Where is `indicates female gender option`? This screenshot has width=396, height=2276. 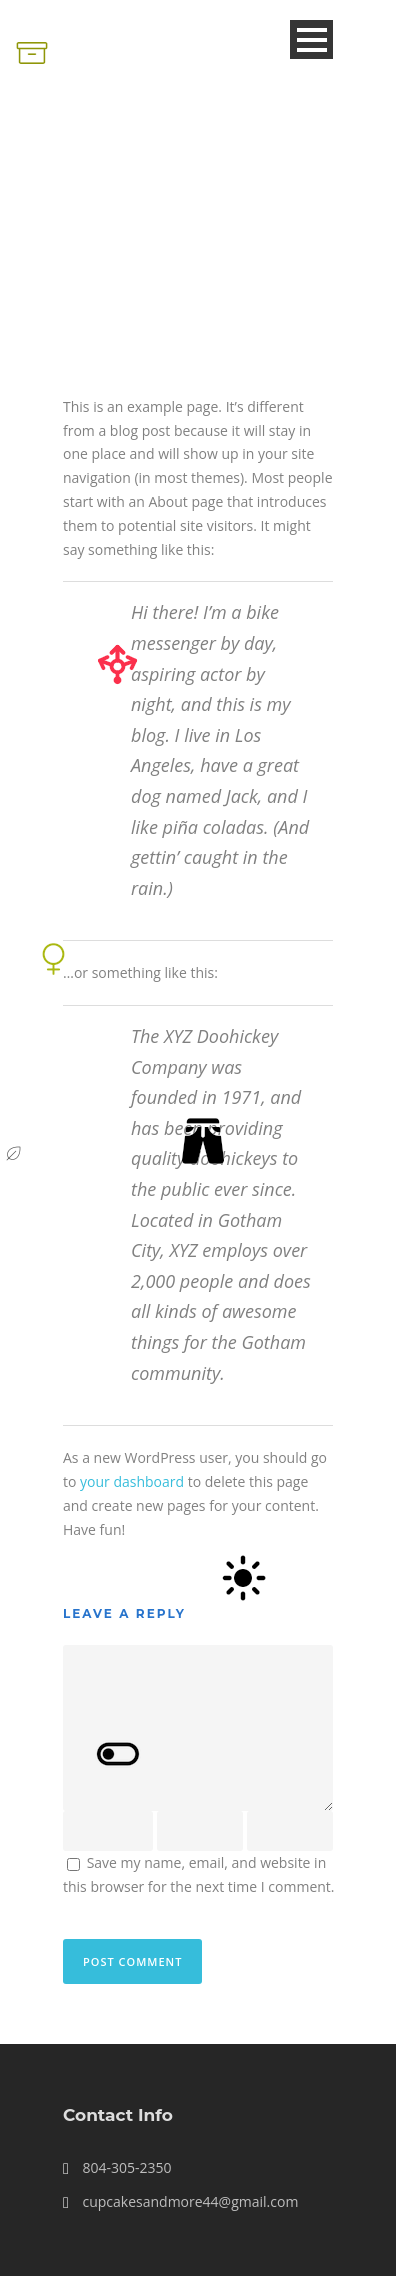
indicates female gender option is located at coordinates (53, 958).